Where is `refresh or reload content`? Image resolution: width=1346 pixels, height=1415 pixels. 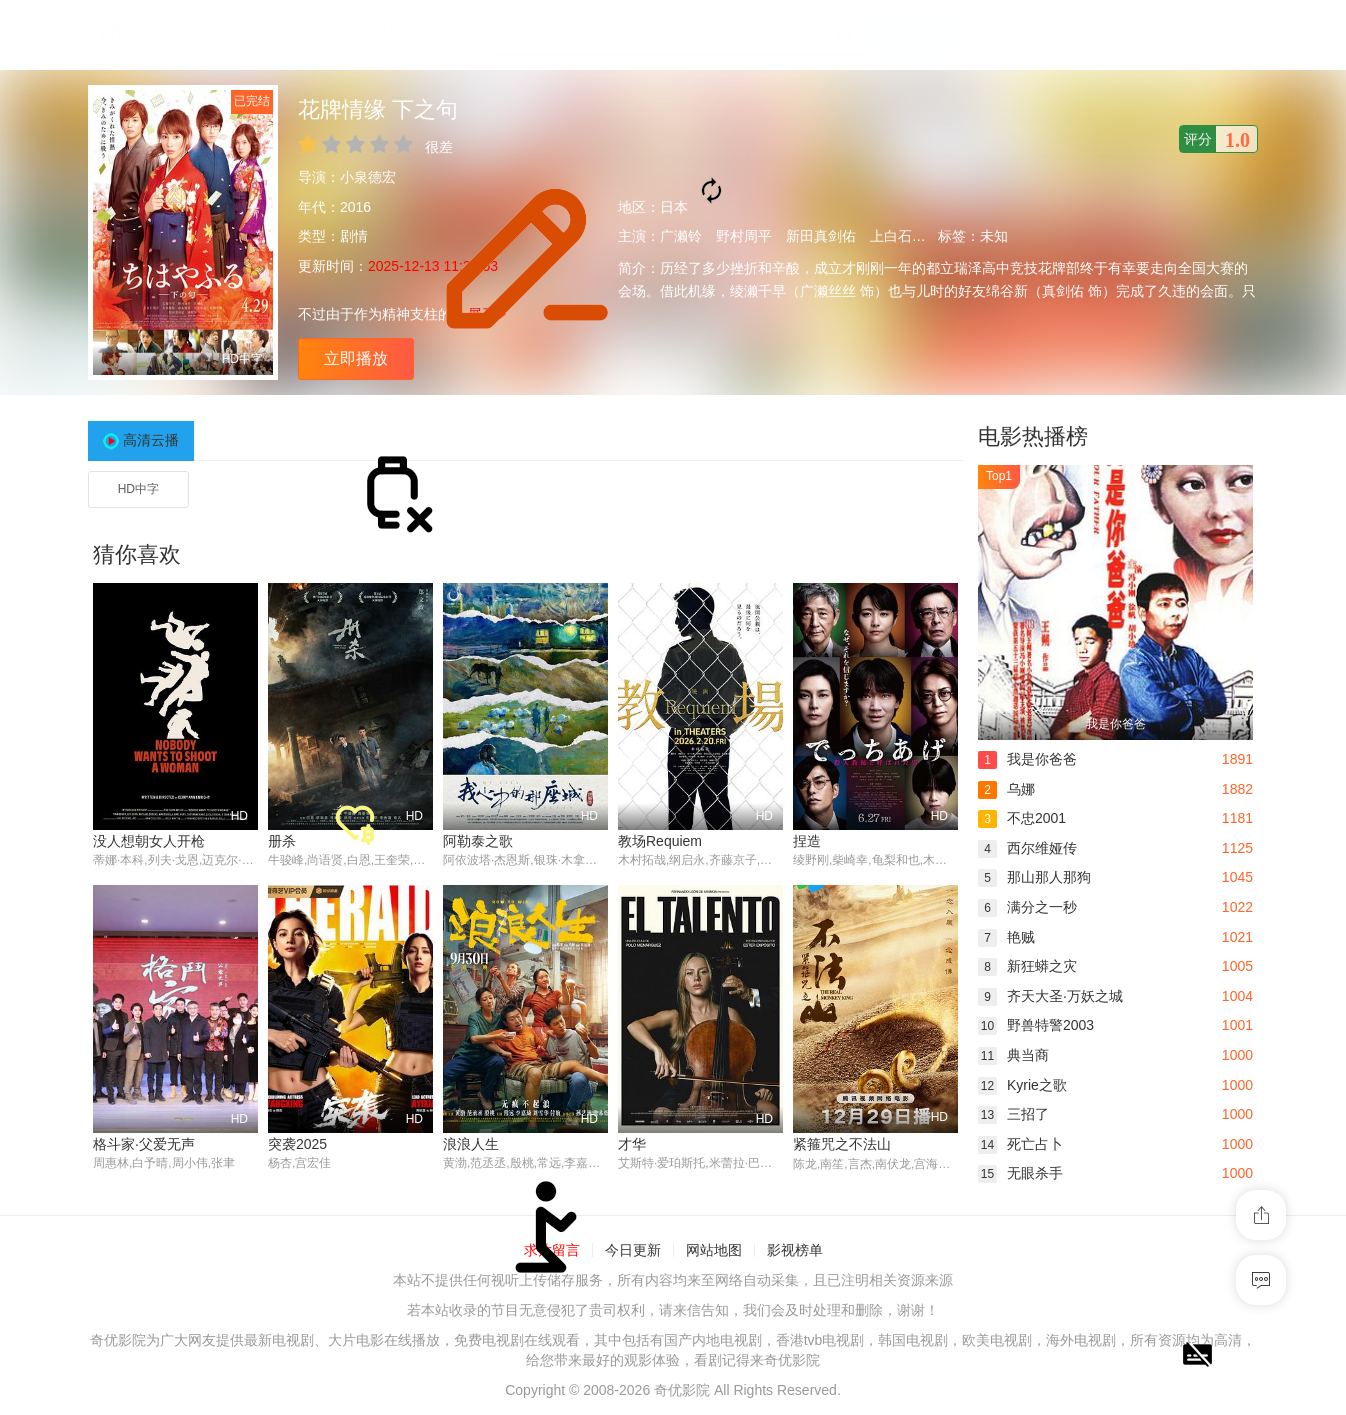 refresh or reload content is located at coordinates (711, 190).